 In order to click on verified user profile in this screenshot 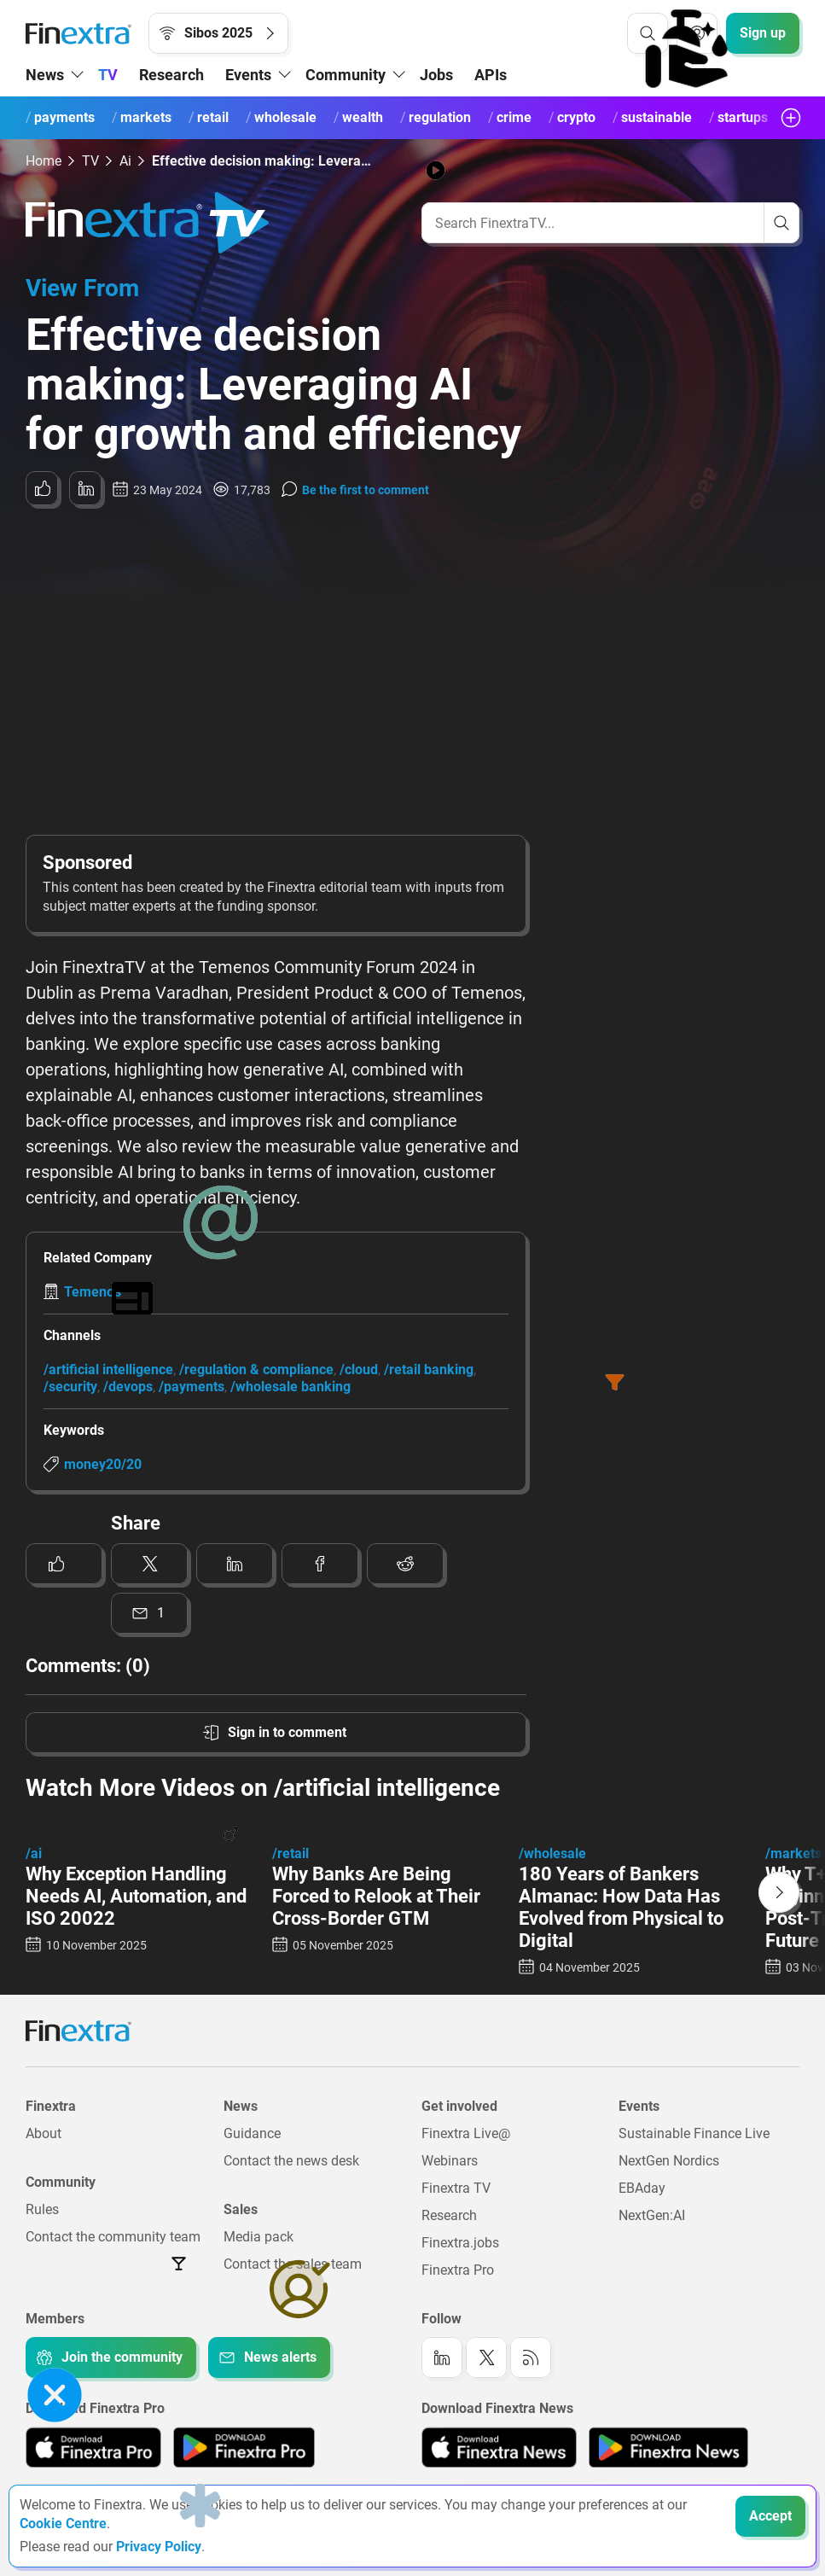, I will do `click(299, 2289)`.